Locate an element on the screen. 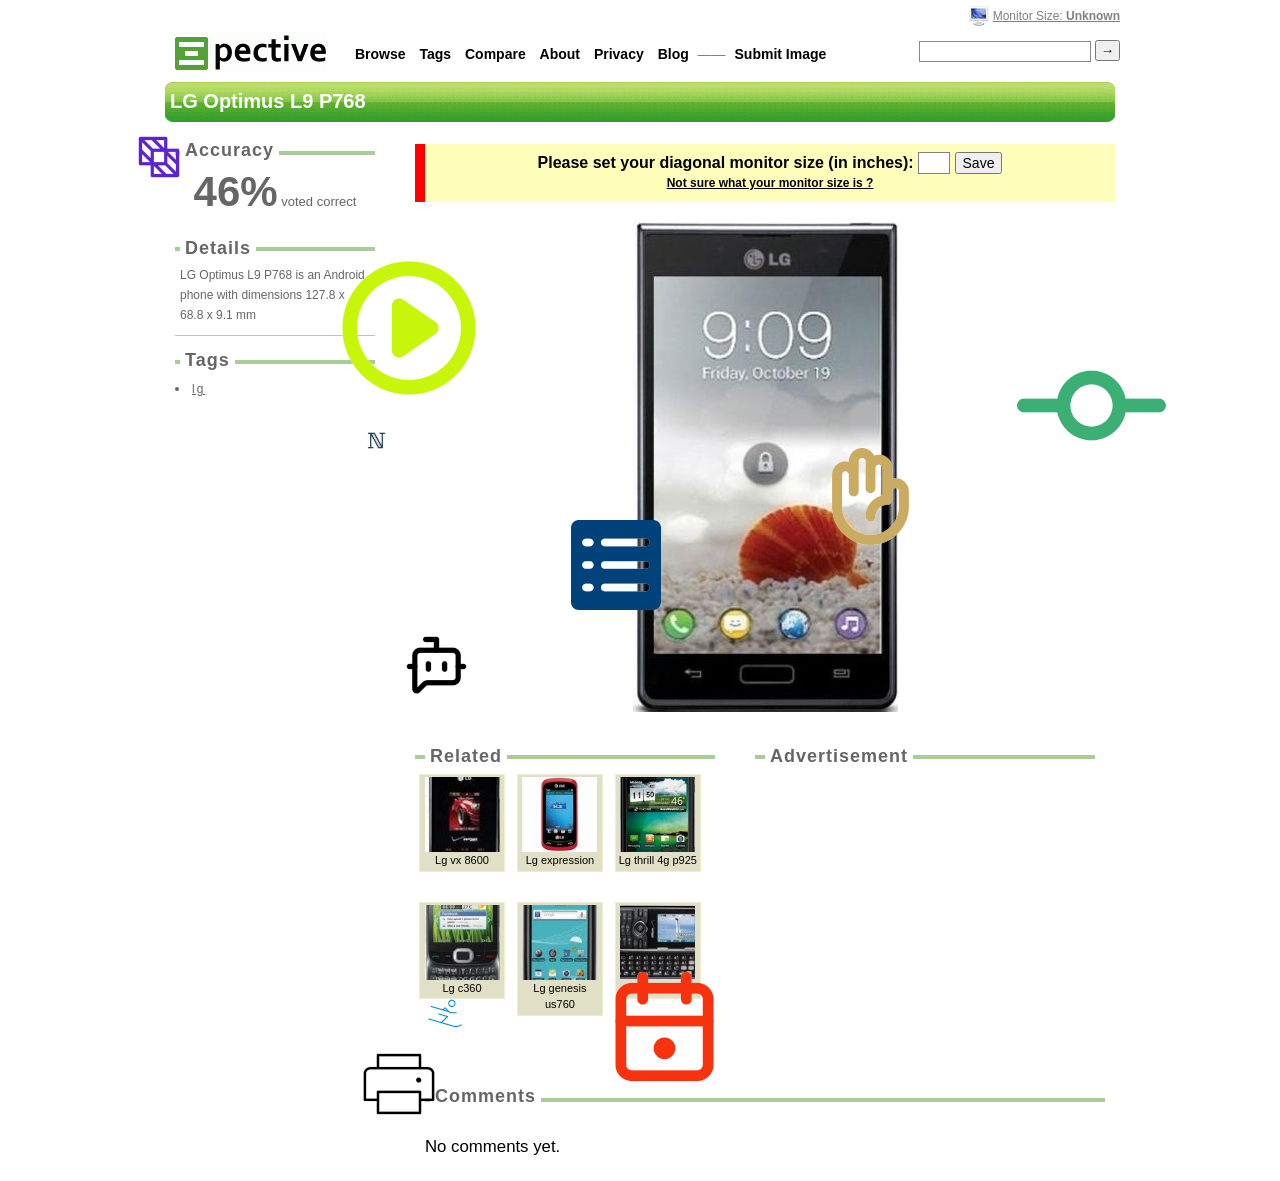 The width and height of the screenshot is (1280, 1181). exclude overlapping areas from selection is located at coordinates (159, 157).